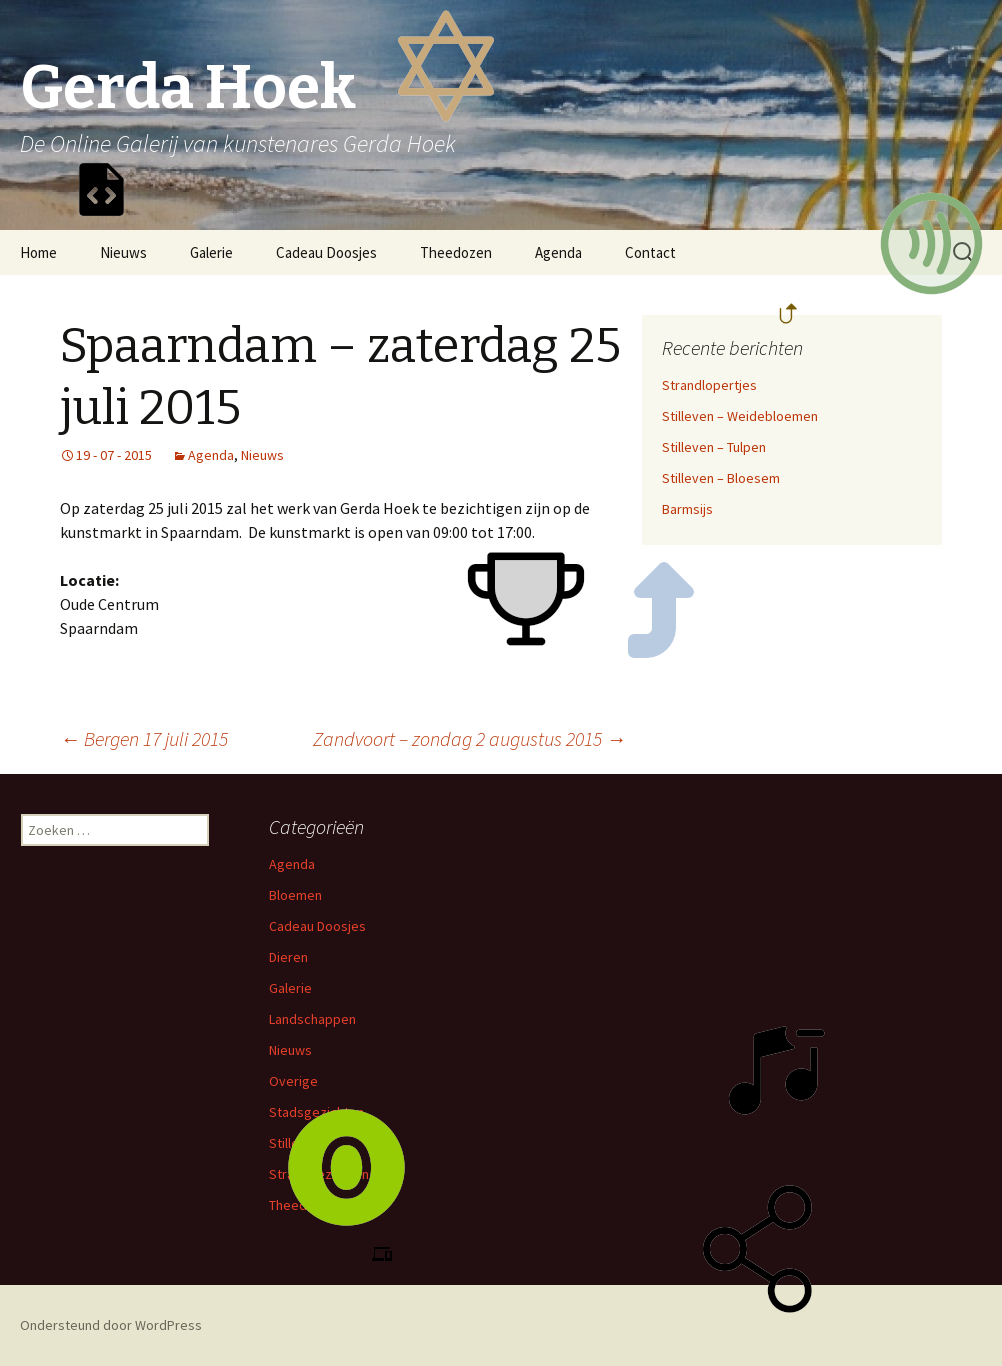 The height and width of the screenshot is (1366, 1002). Describe the element at coordinates (446, 66) in the screenshot. I see `indicates jewish religious content or services` at that location.